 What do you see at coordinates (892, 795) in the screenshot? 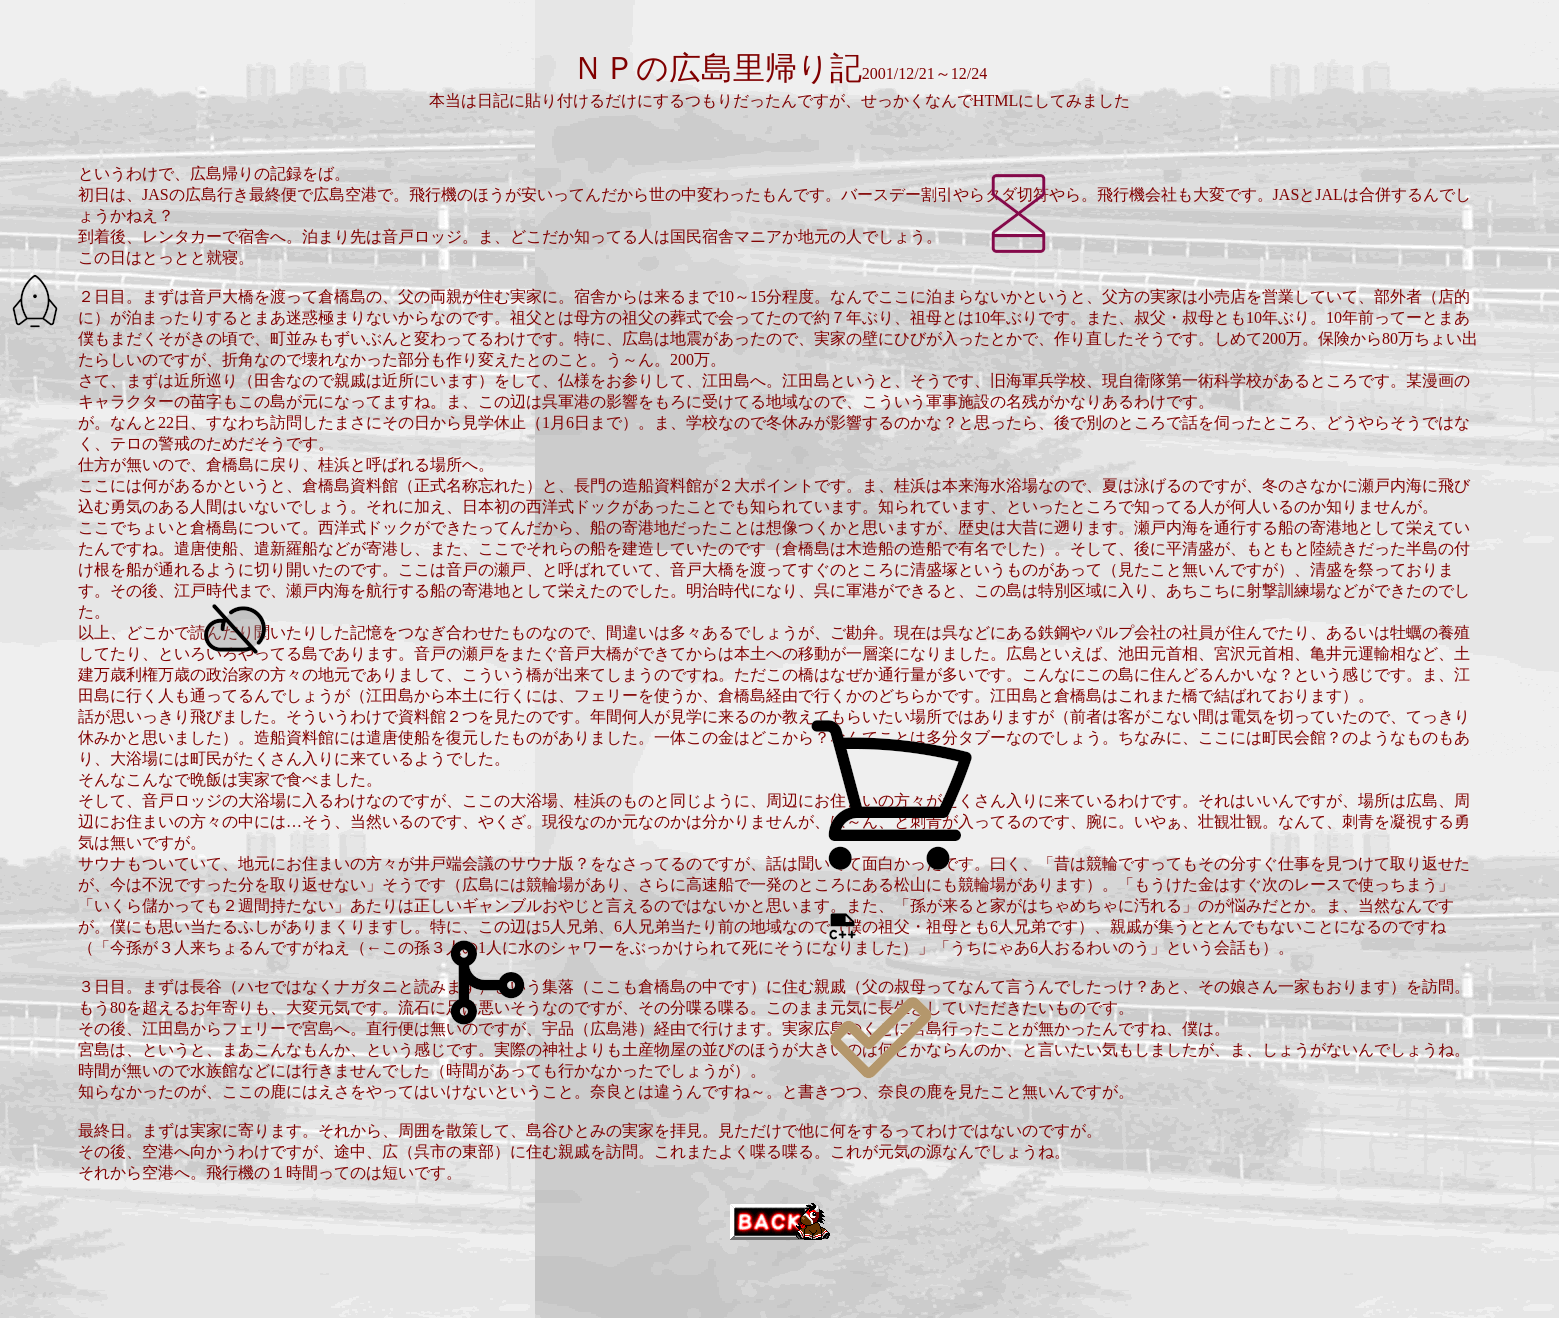
I see `view your shopping cart` at bounding box center [892, 795].